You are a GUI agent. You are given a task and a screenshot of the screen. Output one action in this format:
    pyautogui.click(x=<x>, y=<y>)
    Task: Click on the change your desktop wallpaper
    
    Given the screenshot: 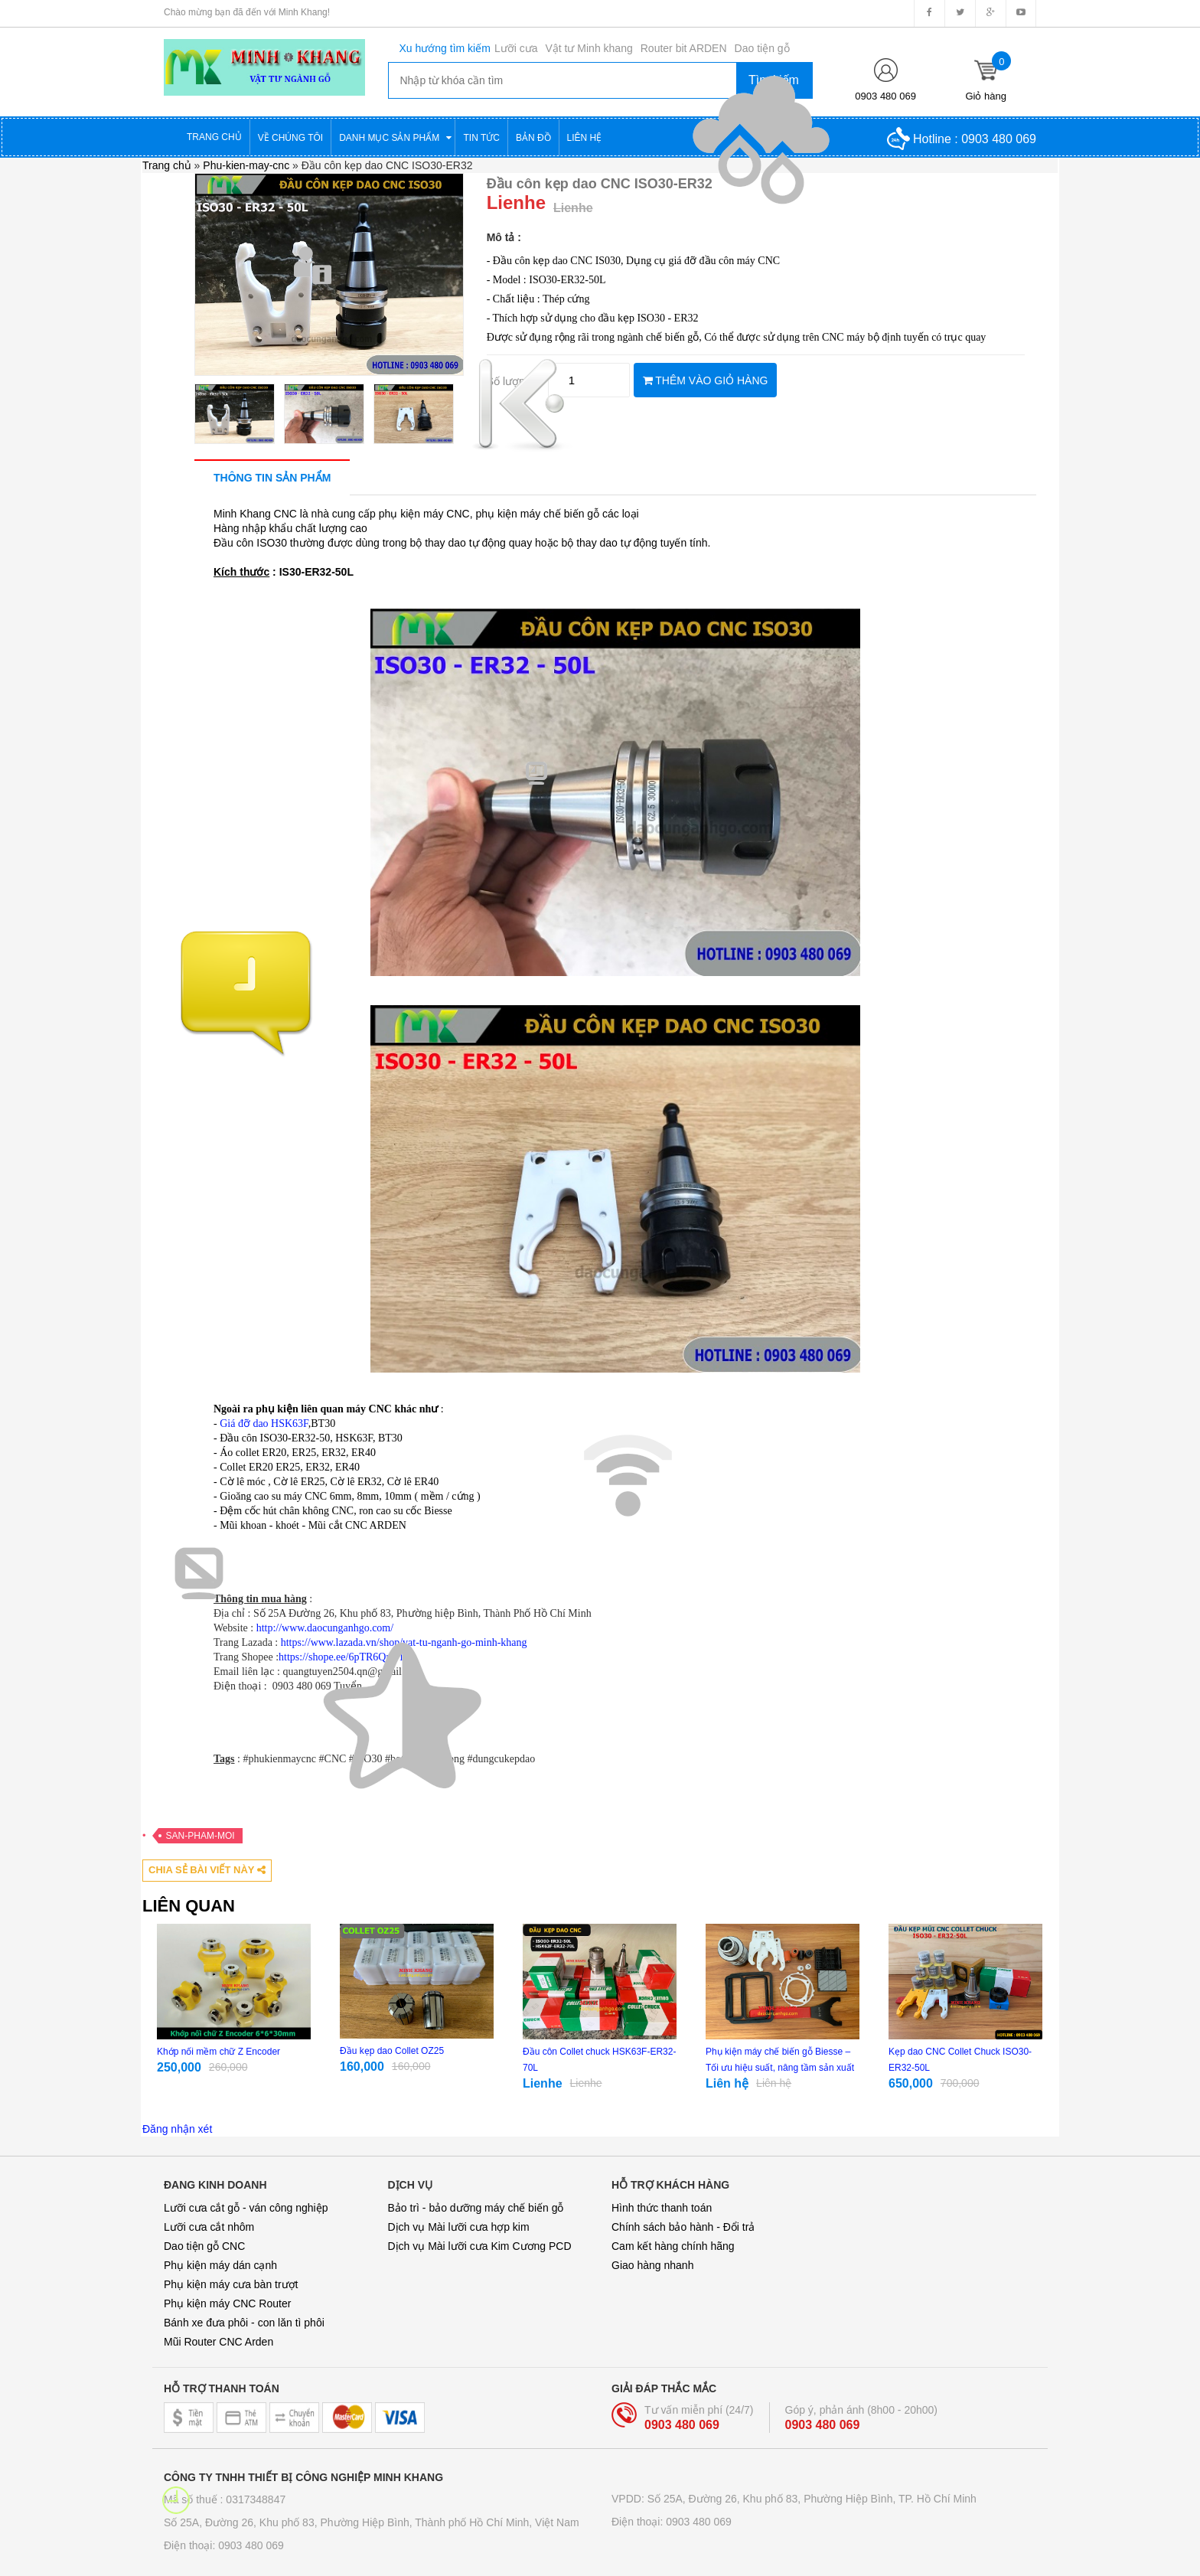 What is the action you would take?
    pyautogui.click(x=536, y=772)
    